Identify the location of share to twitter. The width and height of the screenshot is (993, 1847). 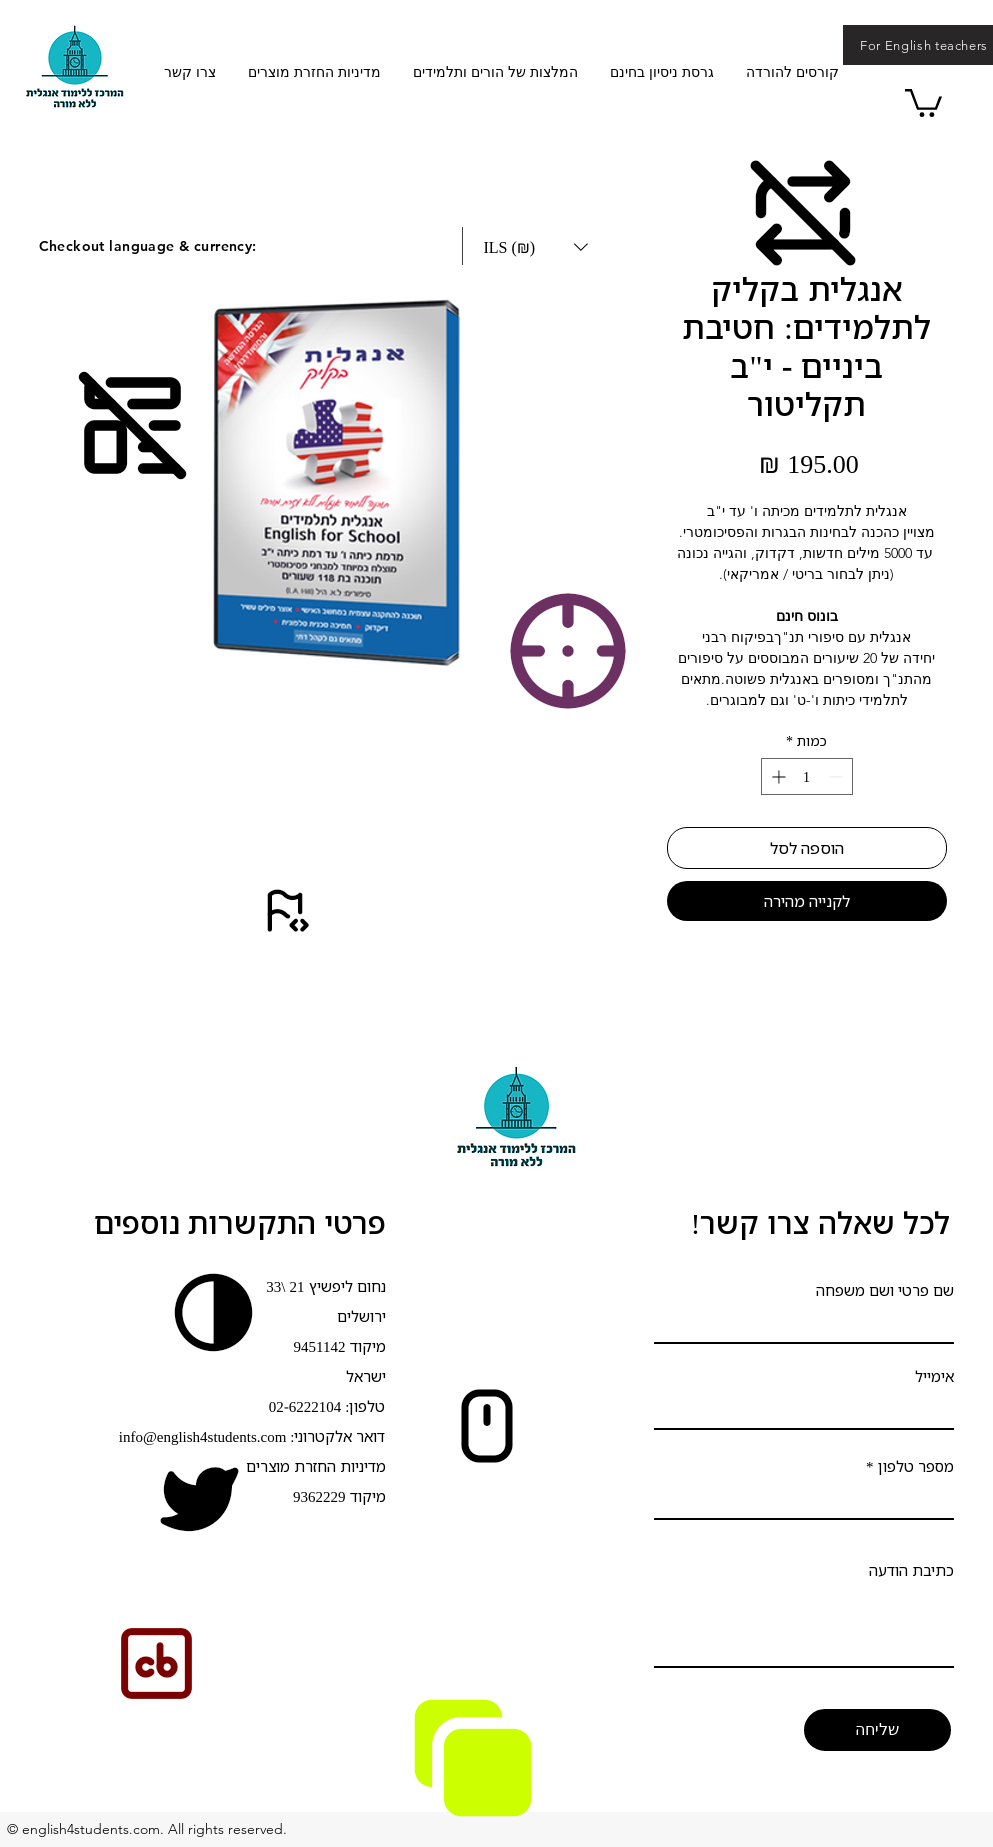
(199, 1499).